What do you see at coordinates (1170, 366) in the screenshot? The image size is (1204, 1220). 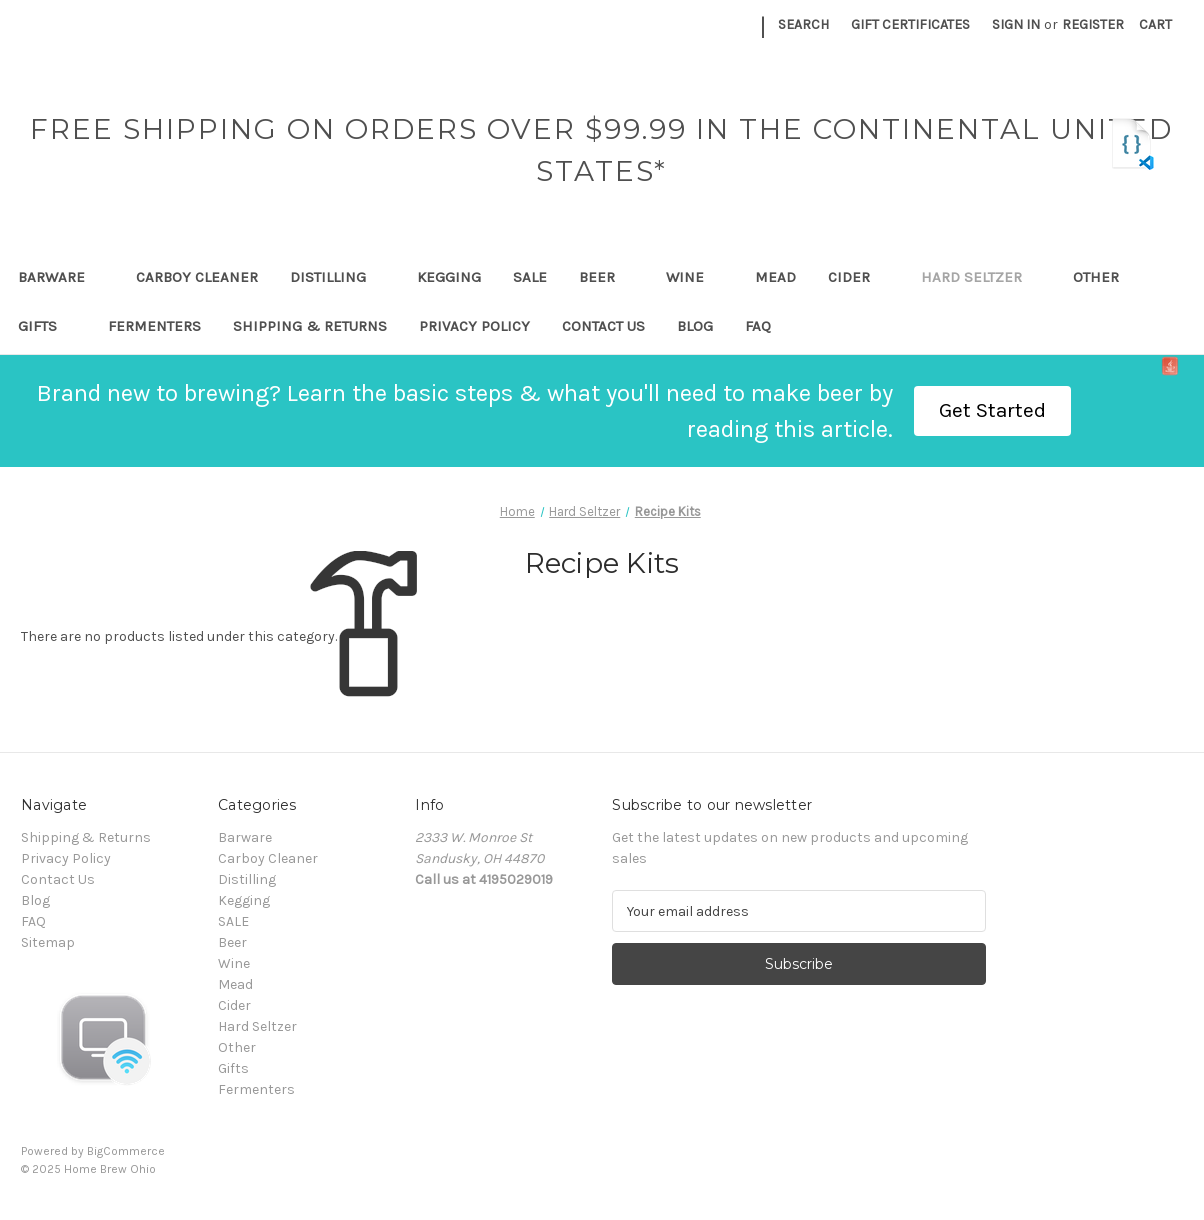 I see `a java archive (.jar) file` at bounding box center [1170, 366].